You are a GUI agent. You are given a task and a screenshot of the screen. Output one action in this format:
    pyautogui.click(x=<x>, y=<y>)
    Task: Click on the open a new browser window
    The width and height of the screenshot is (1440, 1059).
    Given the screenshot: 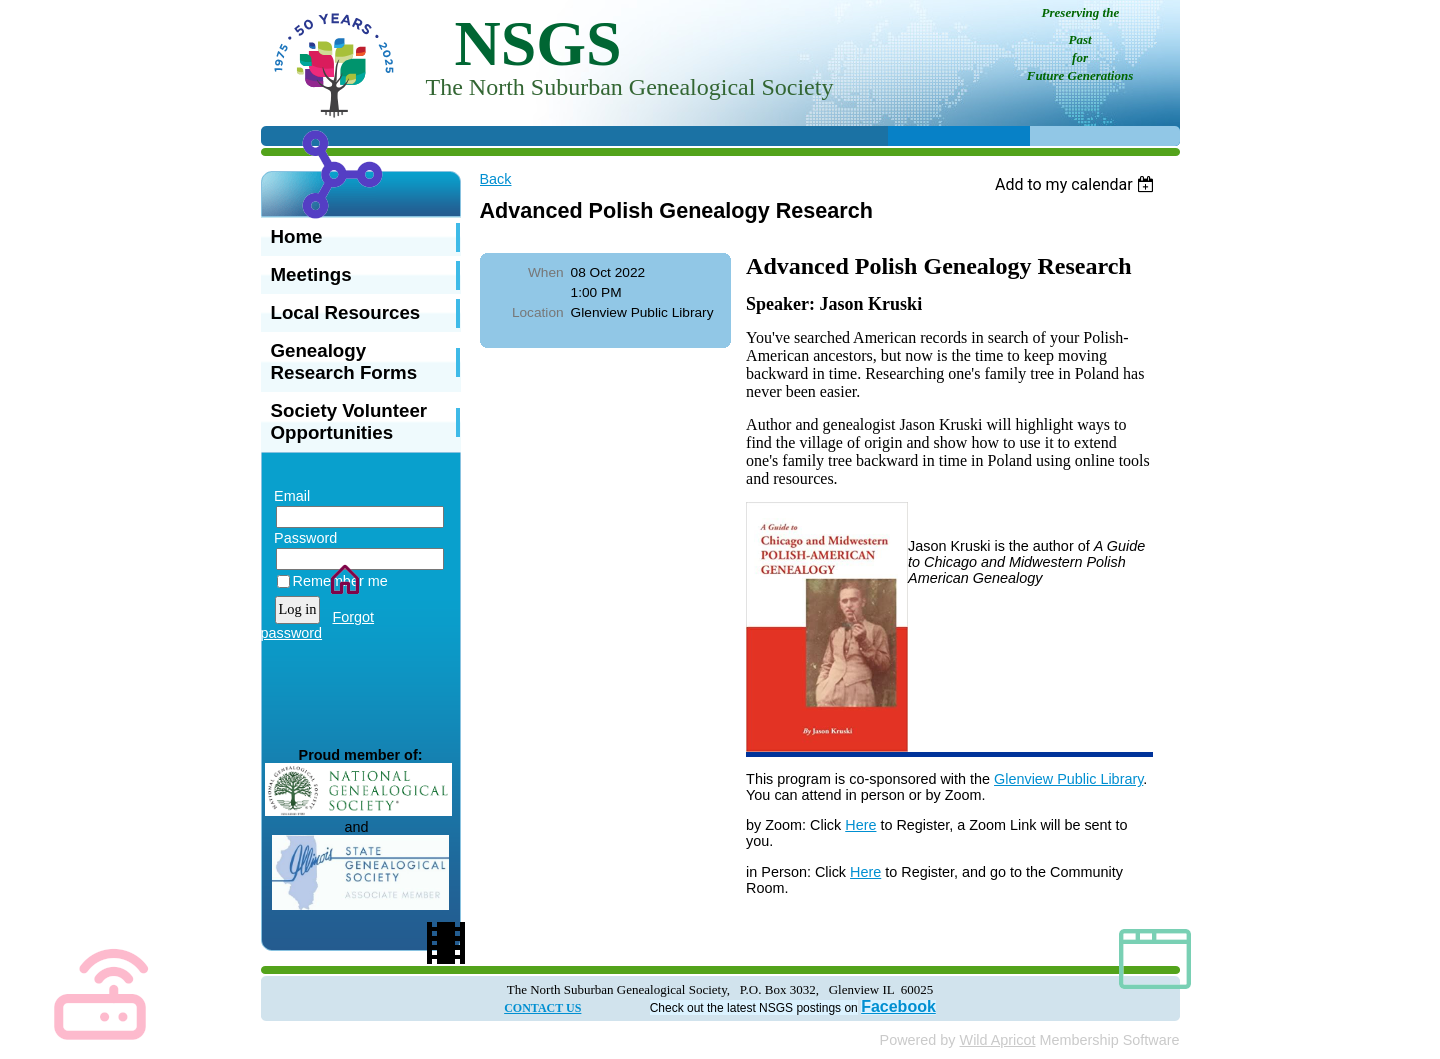 What is the action you would take?
    pyautogui.click(x=1155, y=959)
    